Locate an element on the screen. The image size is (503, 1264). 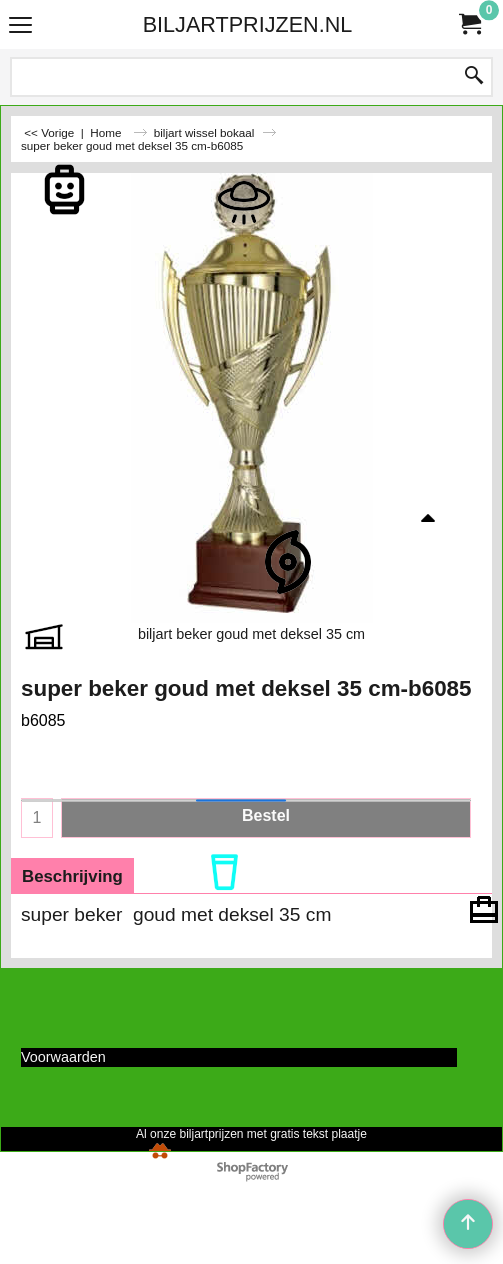
view nearby bars or pubs is located at coordinates (224, 871).